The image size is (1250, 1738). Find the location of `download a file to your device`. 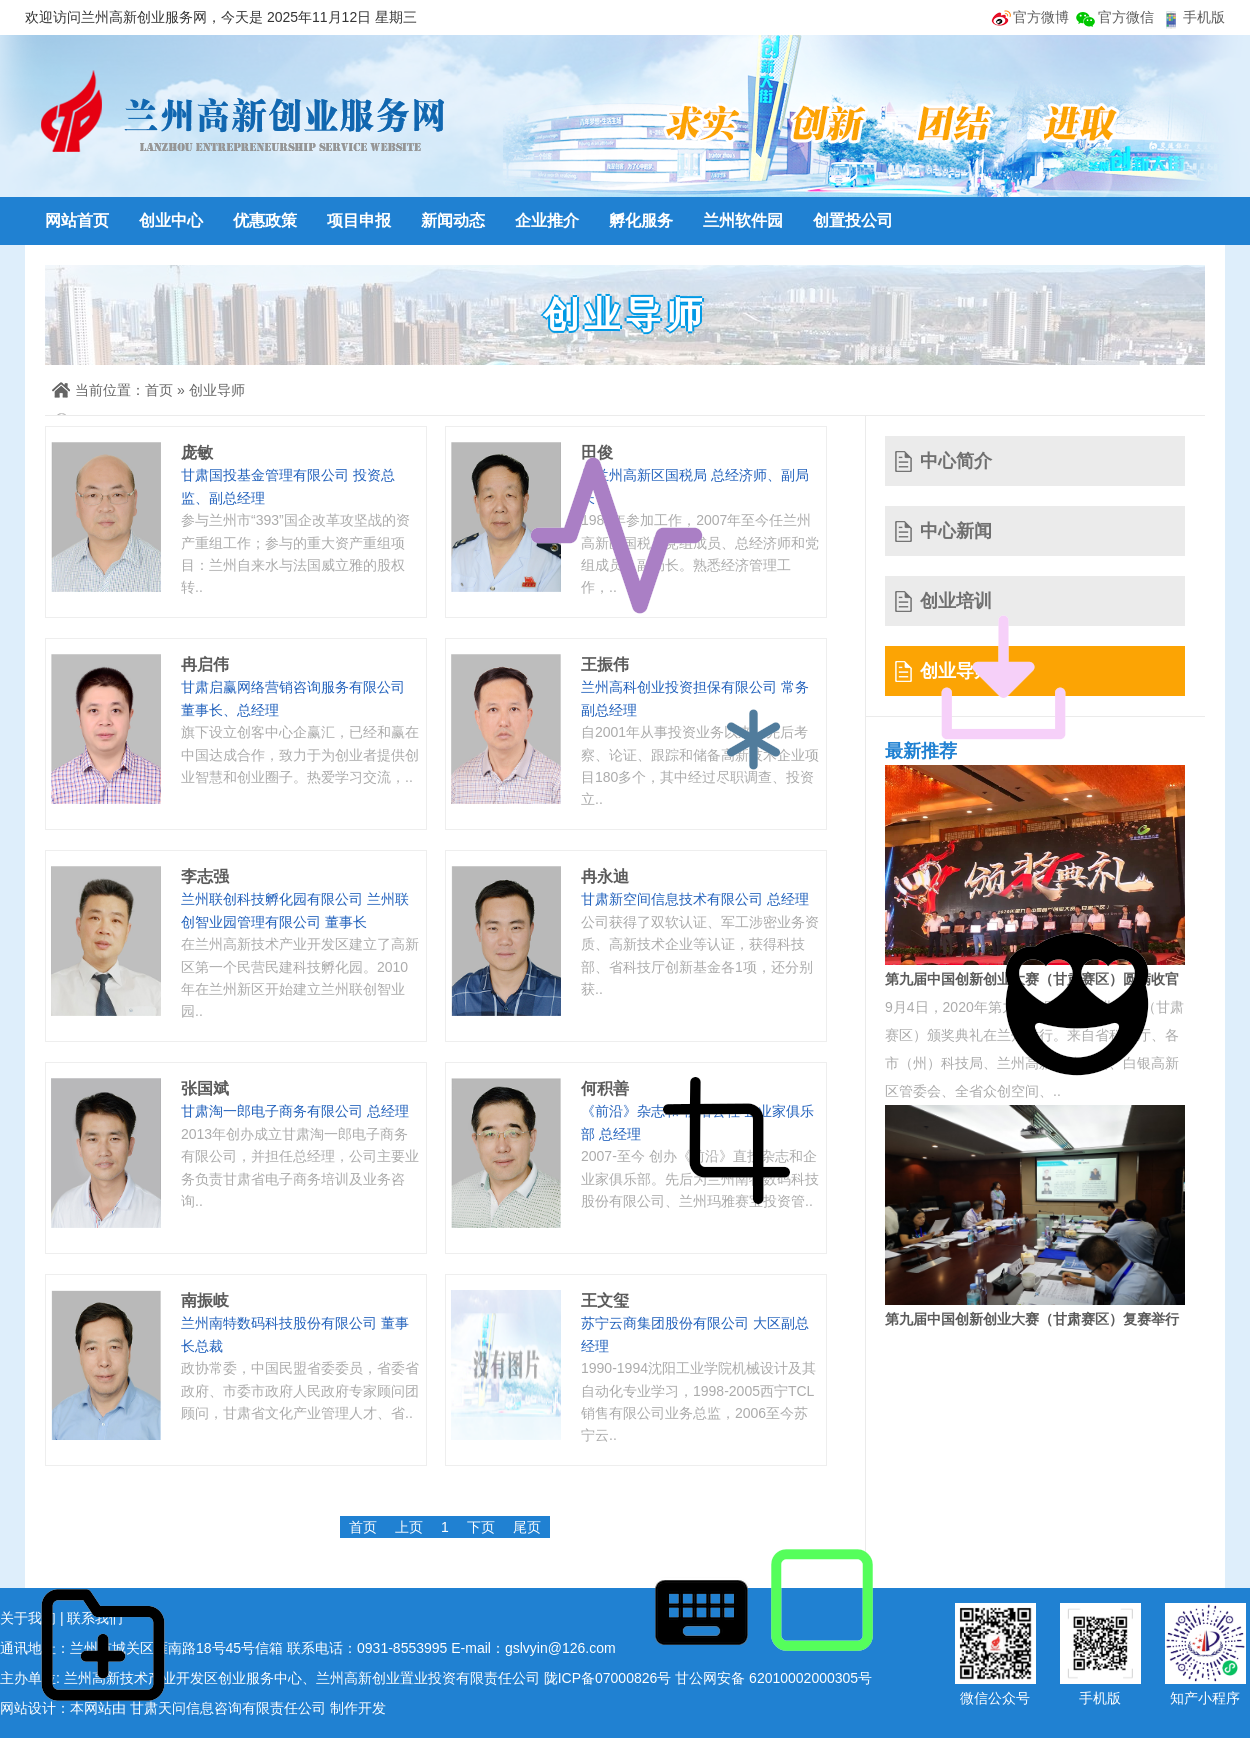

download a file to your device is located at coordinates (1003, 682).